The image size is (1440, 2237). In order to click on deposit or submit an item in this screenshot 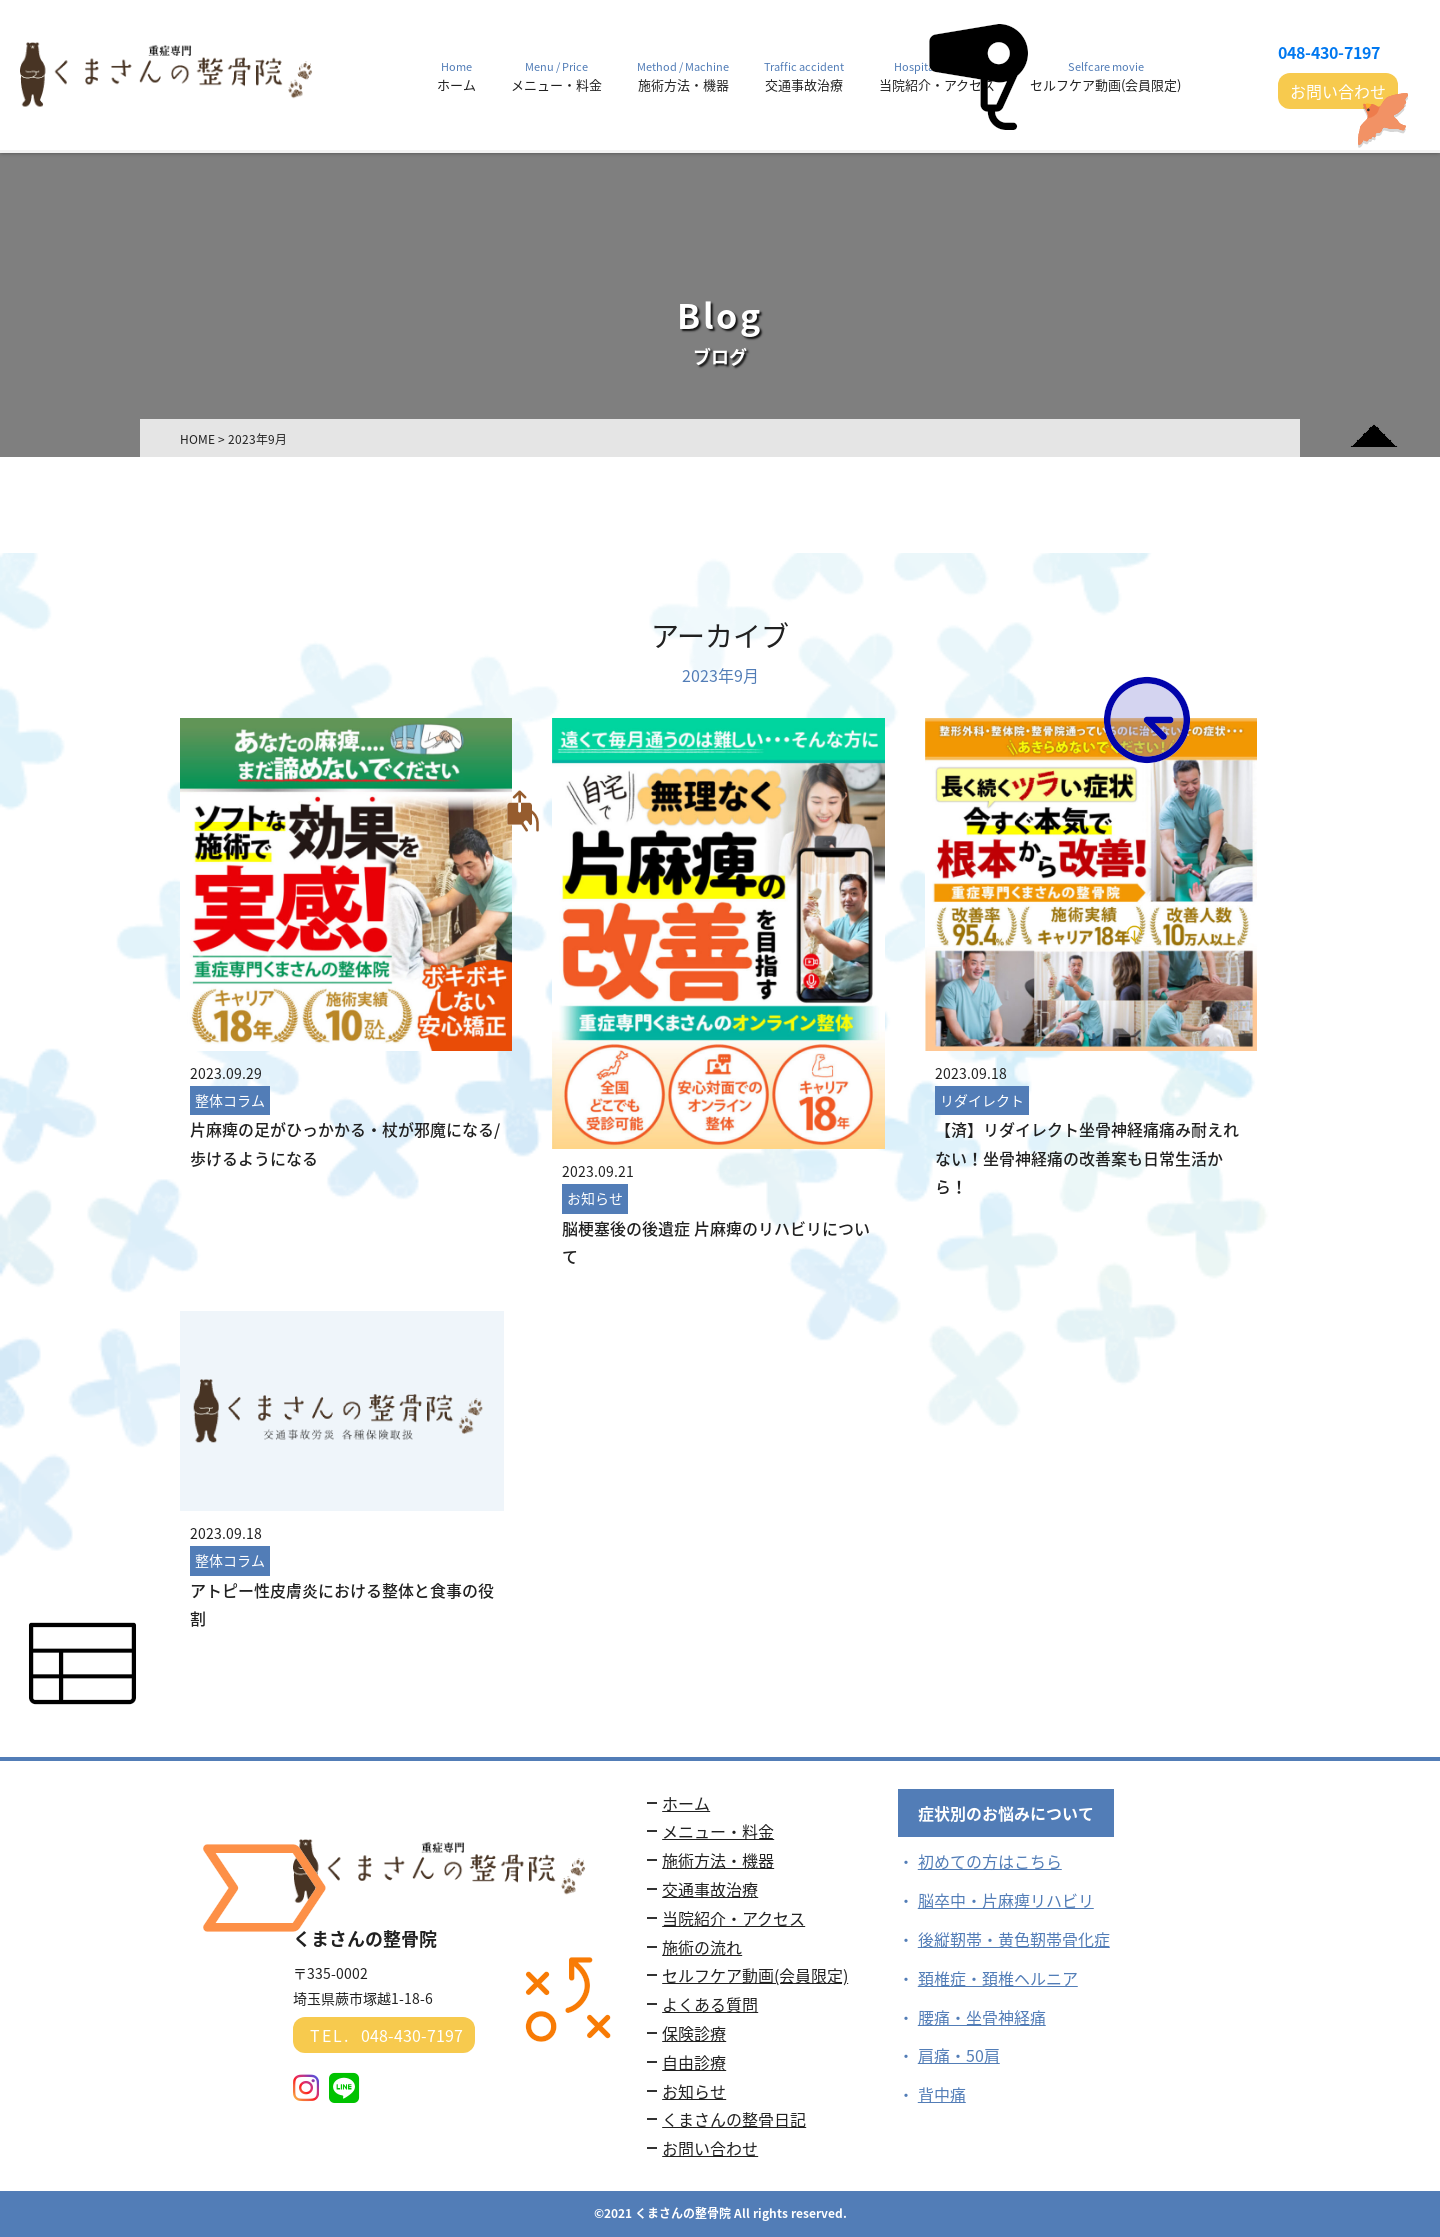, I will do `click(521, 811)`.